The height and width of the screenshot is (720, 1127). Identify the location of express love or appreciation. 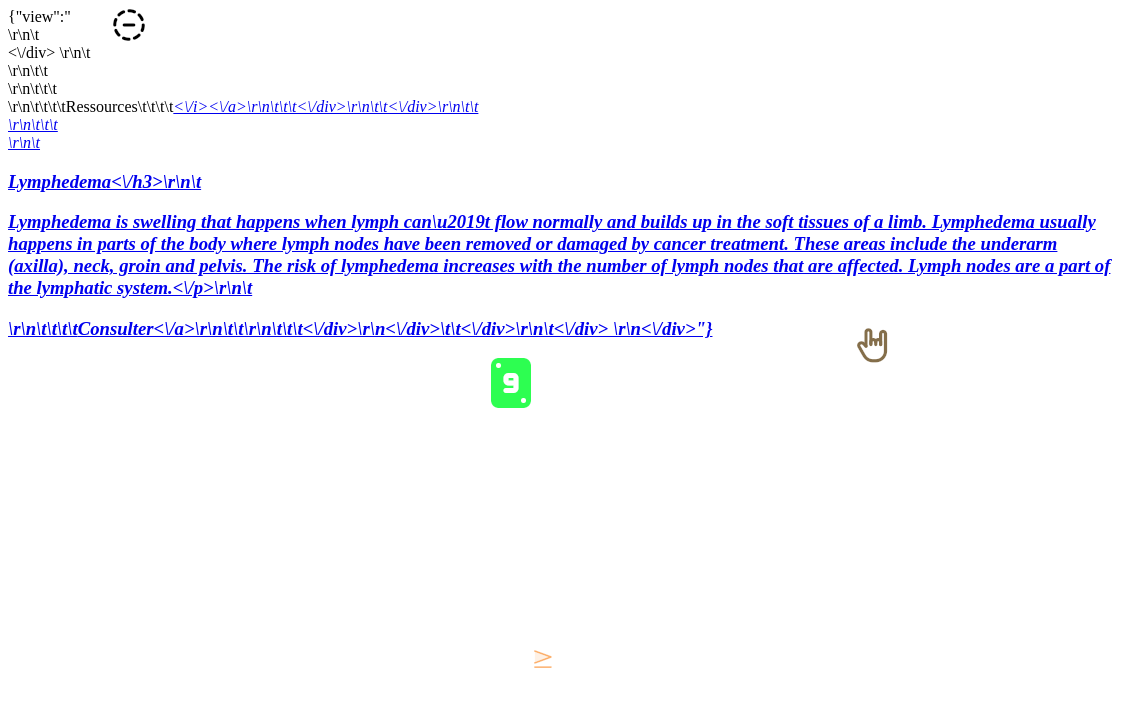
(872, 344).